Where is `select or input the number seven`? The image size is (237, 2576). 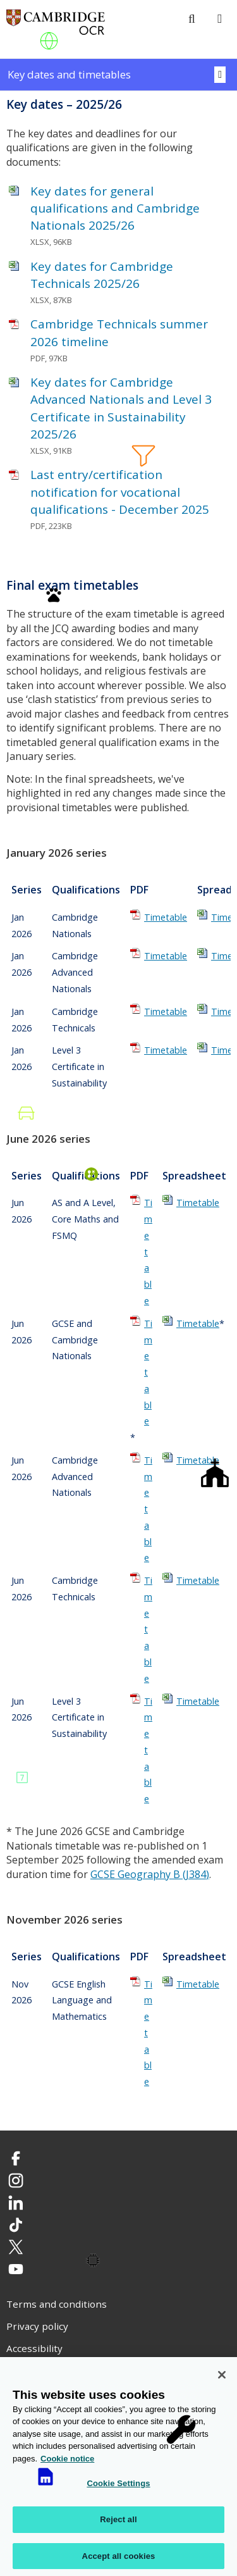 select or input the number seven is located at coordinates (22, 1777).